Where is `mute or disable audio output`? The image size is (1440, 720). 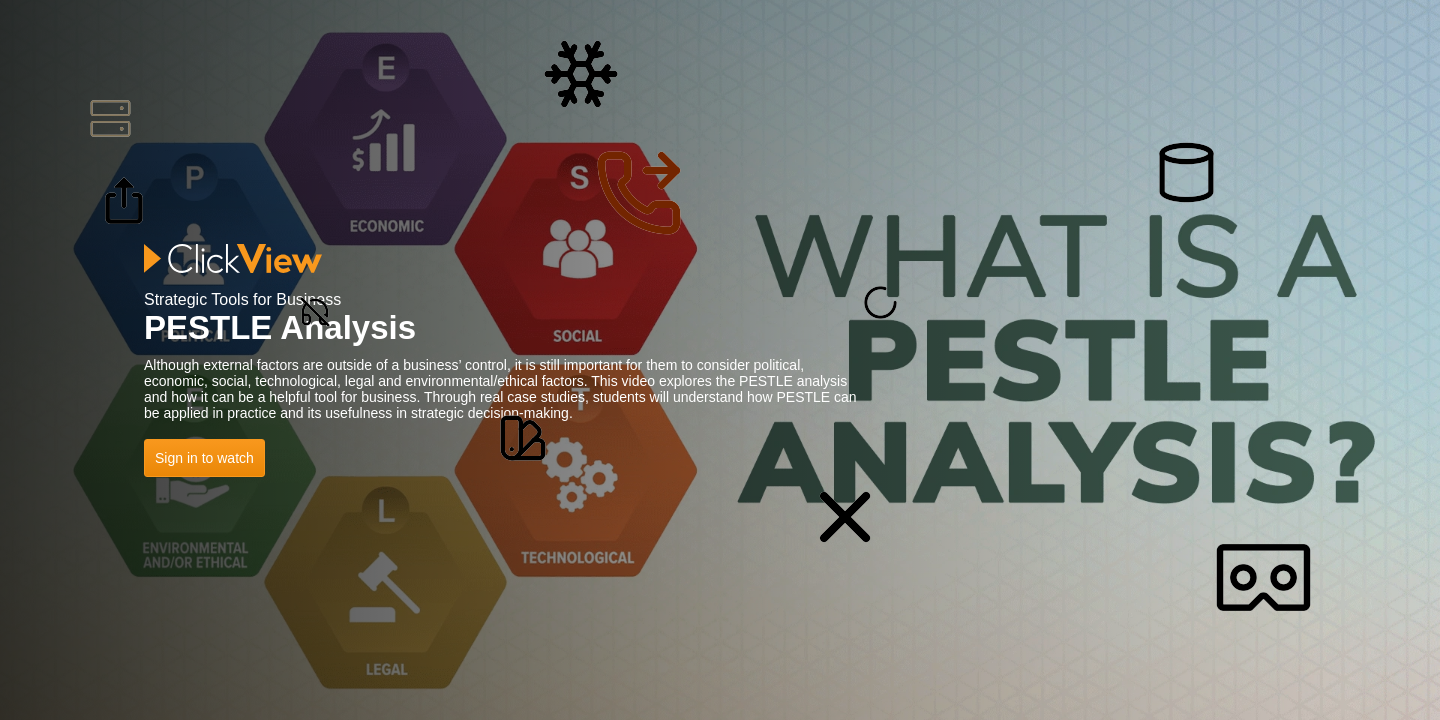 mute or disable audio output is located at coordinates (315, 312).